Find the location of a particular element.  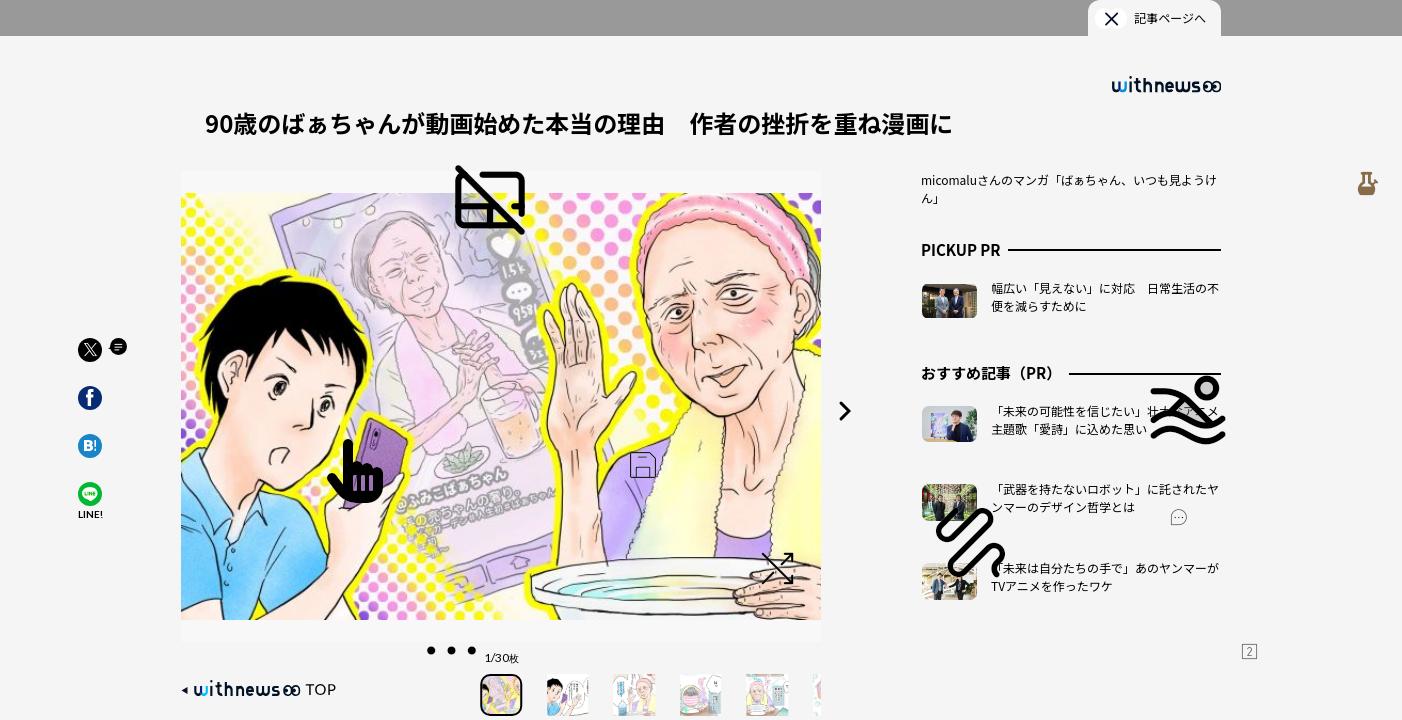

access freehand drawing or annotation tools is located at coordinates (970, 542).